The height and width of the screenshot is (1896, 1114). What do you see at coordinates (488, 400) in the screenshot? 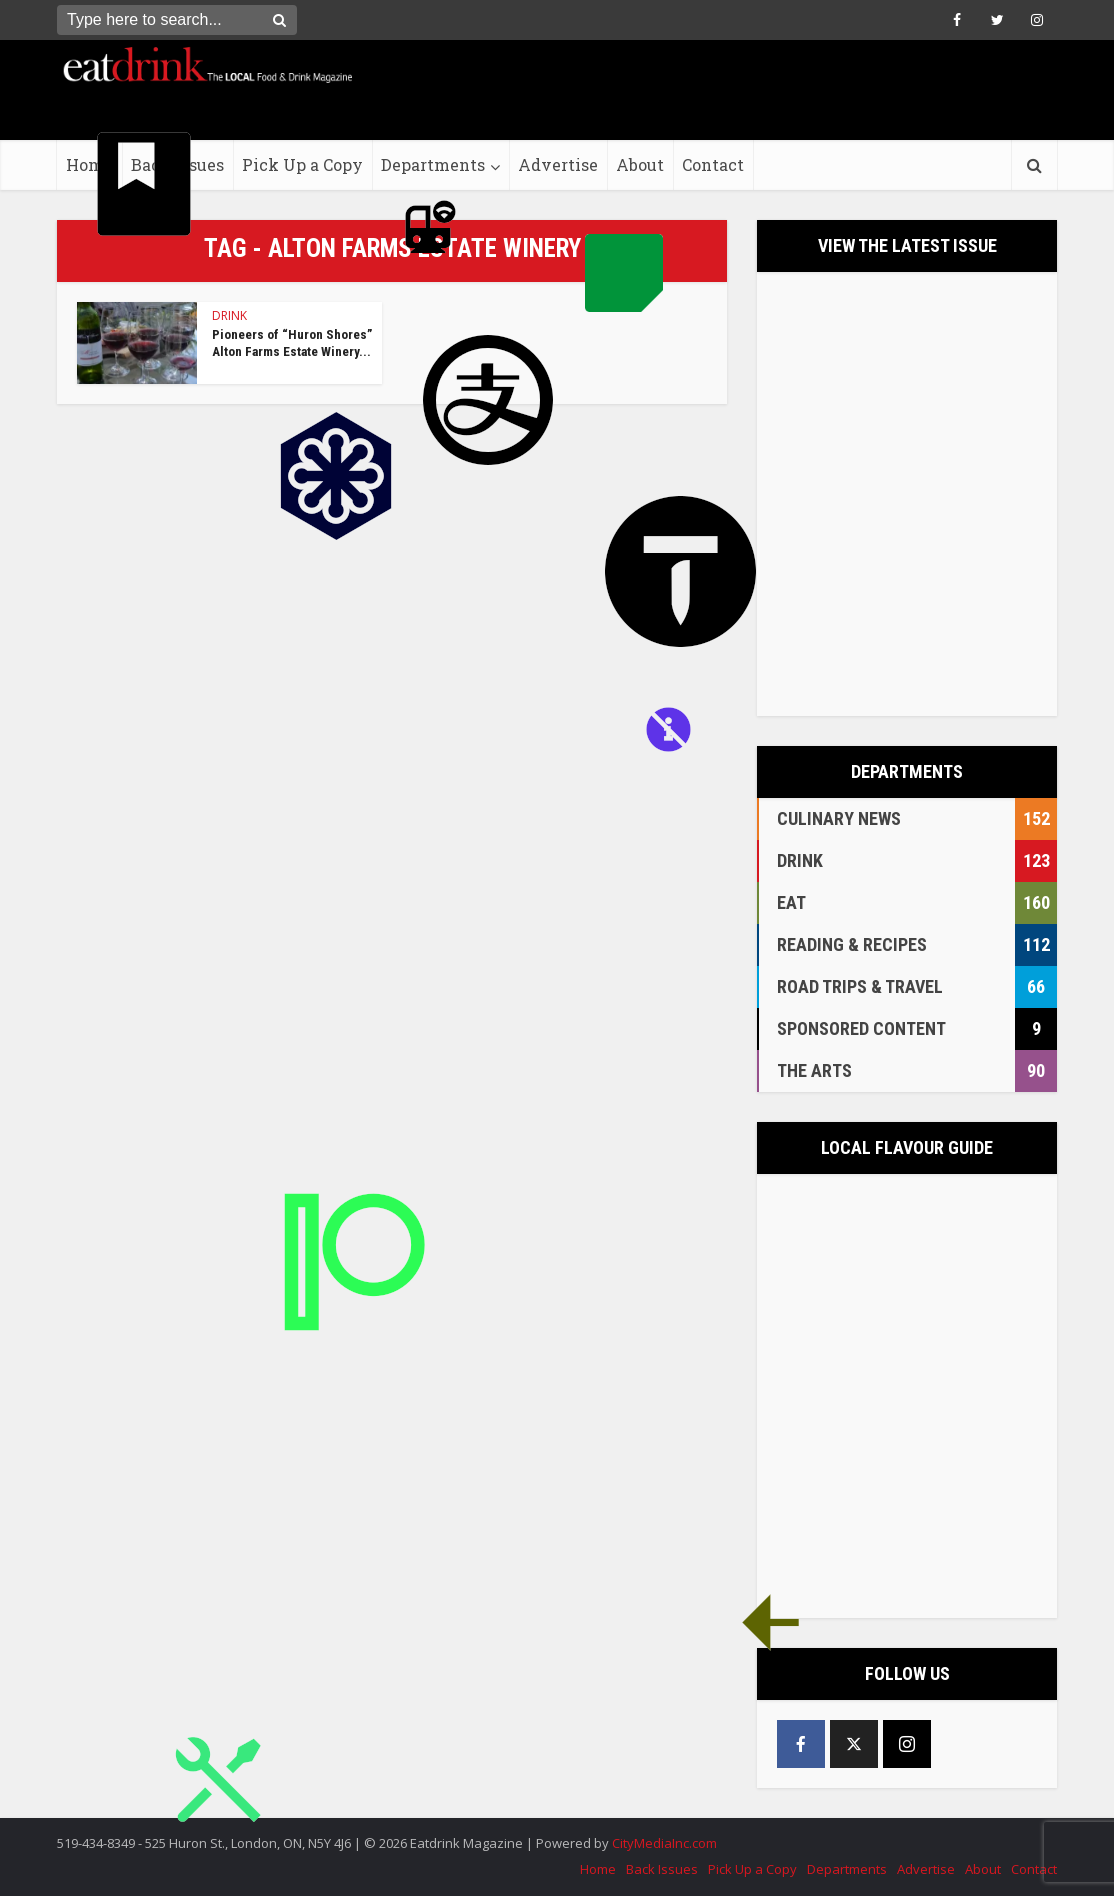
I see `pay with alipay` at bounding box center [488, 400].